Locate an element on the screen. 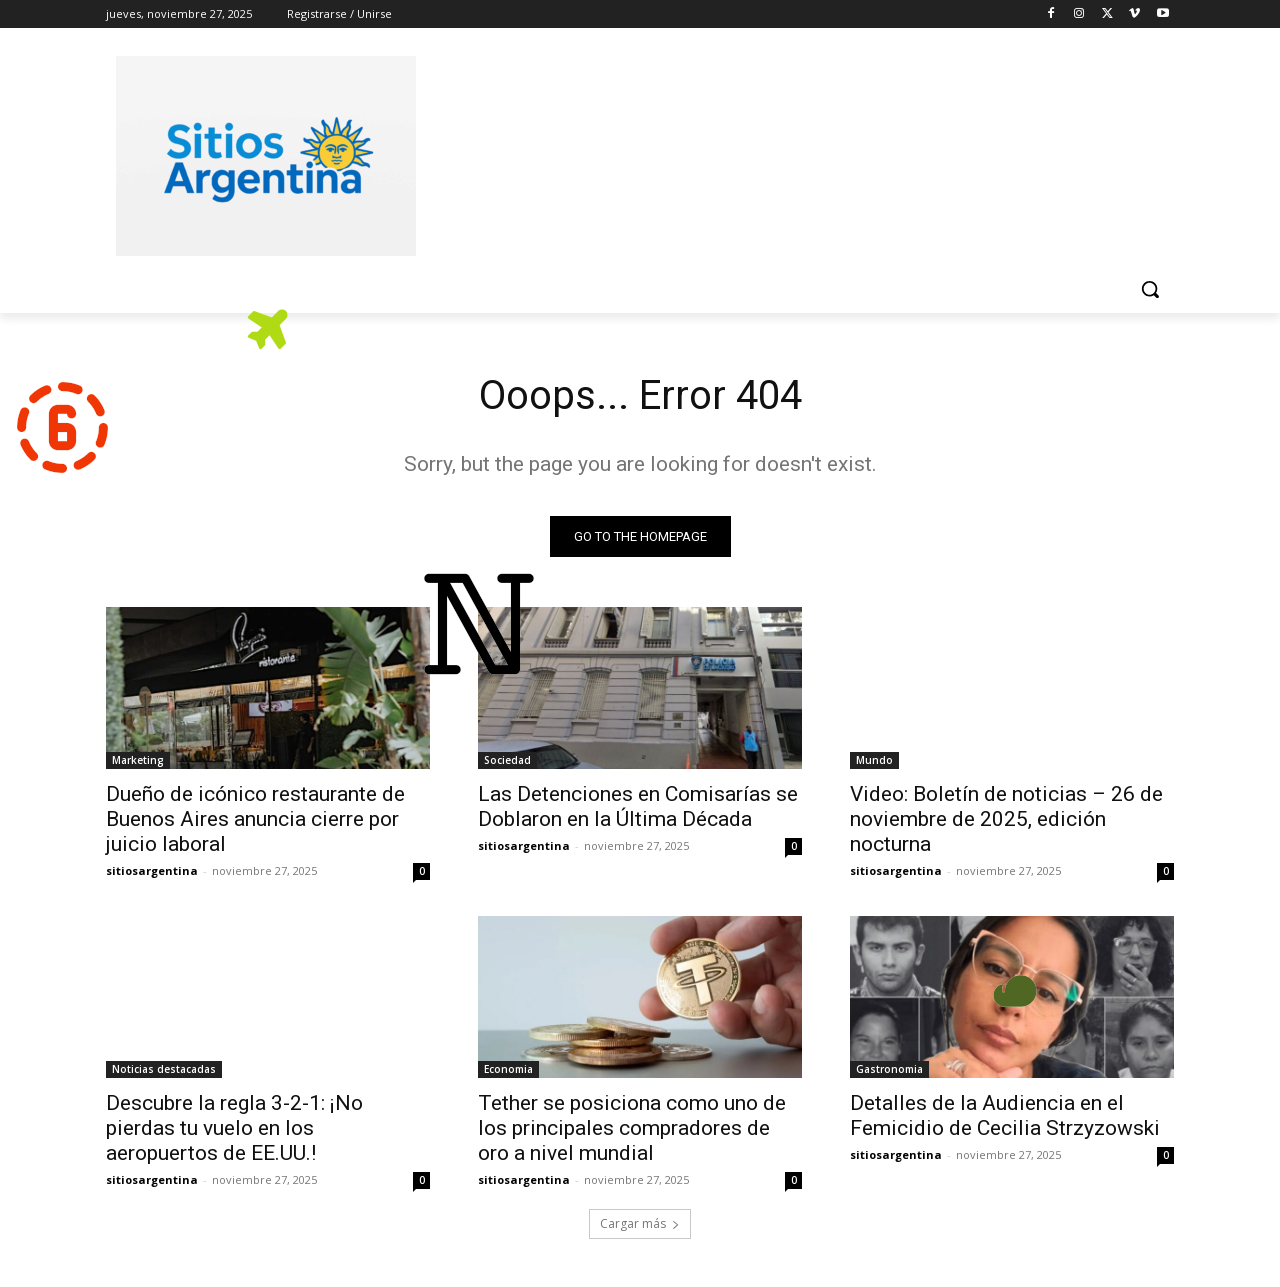 This screenshot has width=1280, height=1287. enable airplane mode is located at coordinates (268, 328).